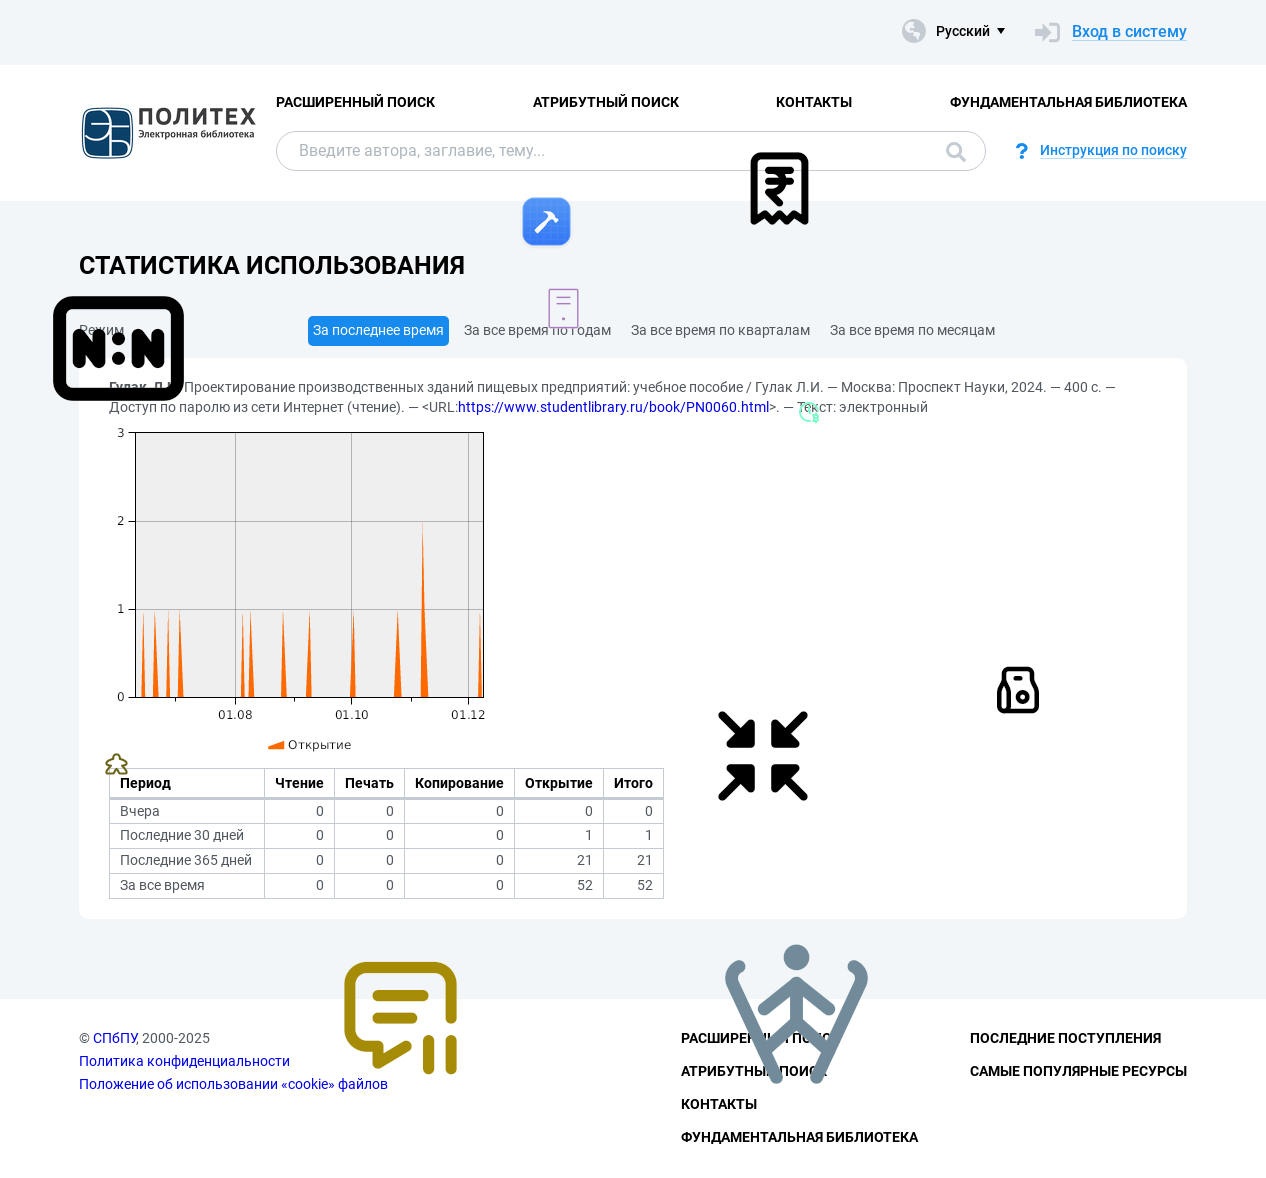 This screenshot has height=1178, width=1266. I want to click on view receipt or transaction in rupees, so click(779, 188).